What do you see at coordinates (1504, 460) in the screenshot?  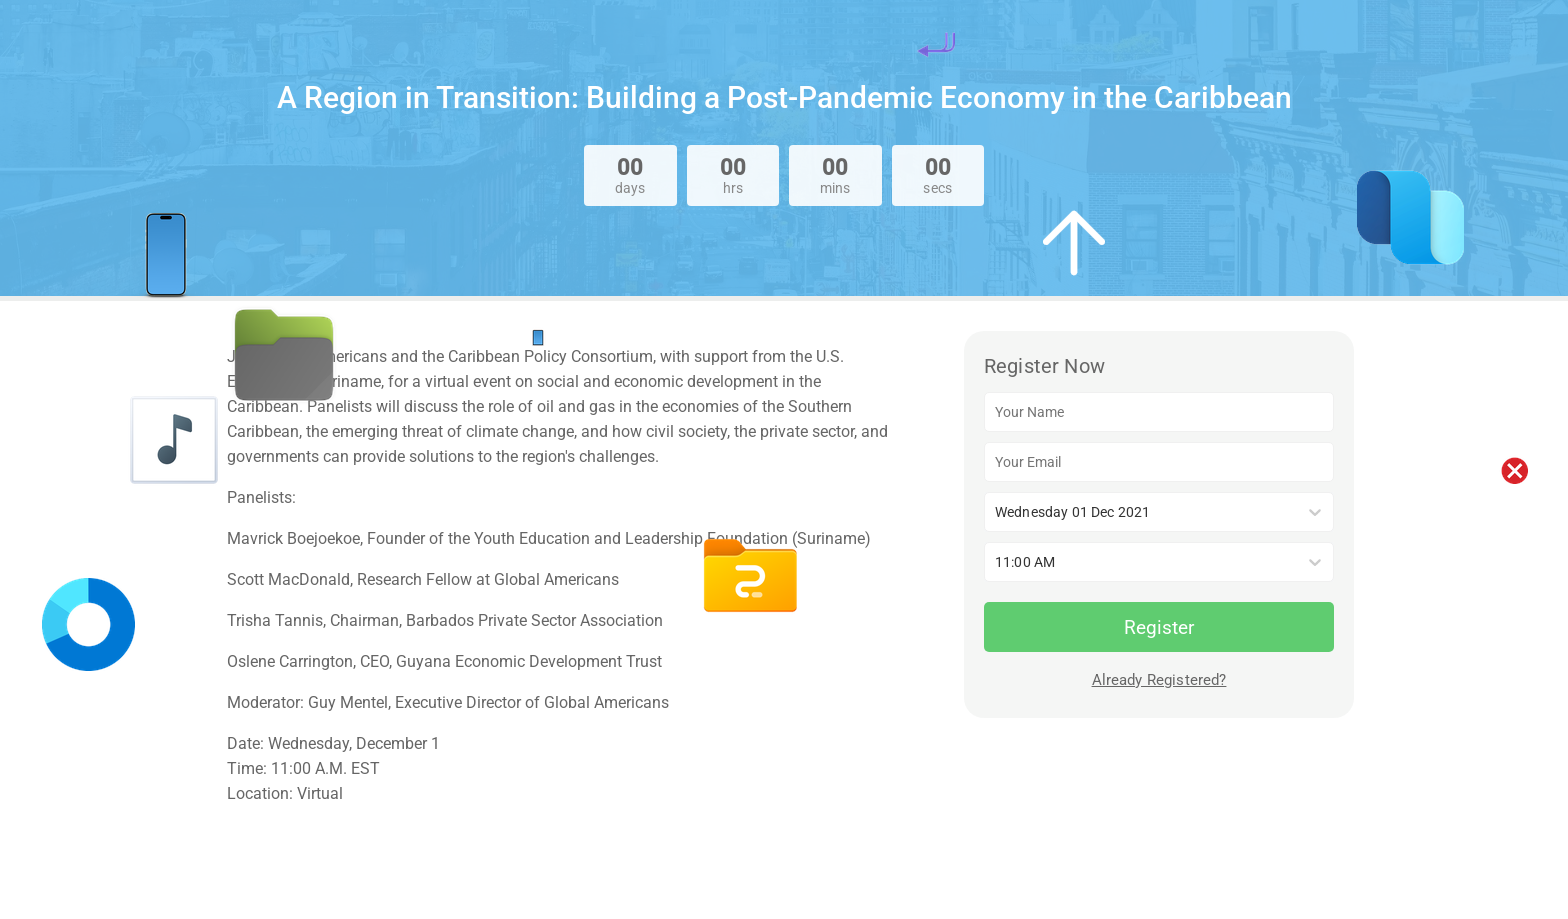 I see `OneDrive sync error or cloud connection failure` at bounding box center [1504, 460].